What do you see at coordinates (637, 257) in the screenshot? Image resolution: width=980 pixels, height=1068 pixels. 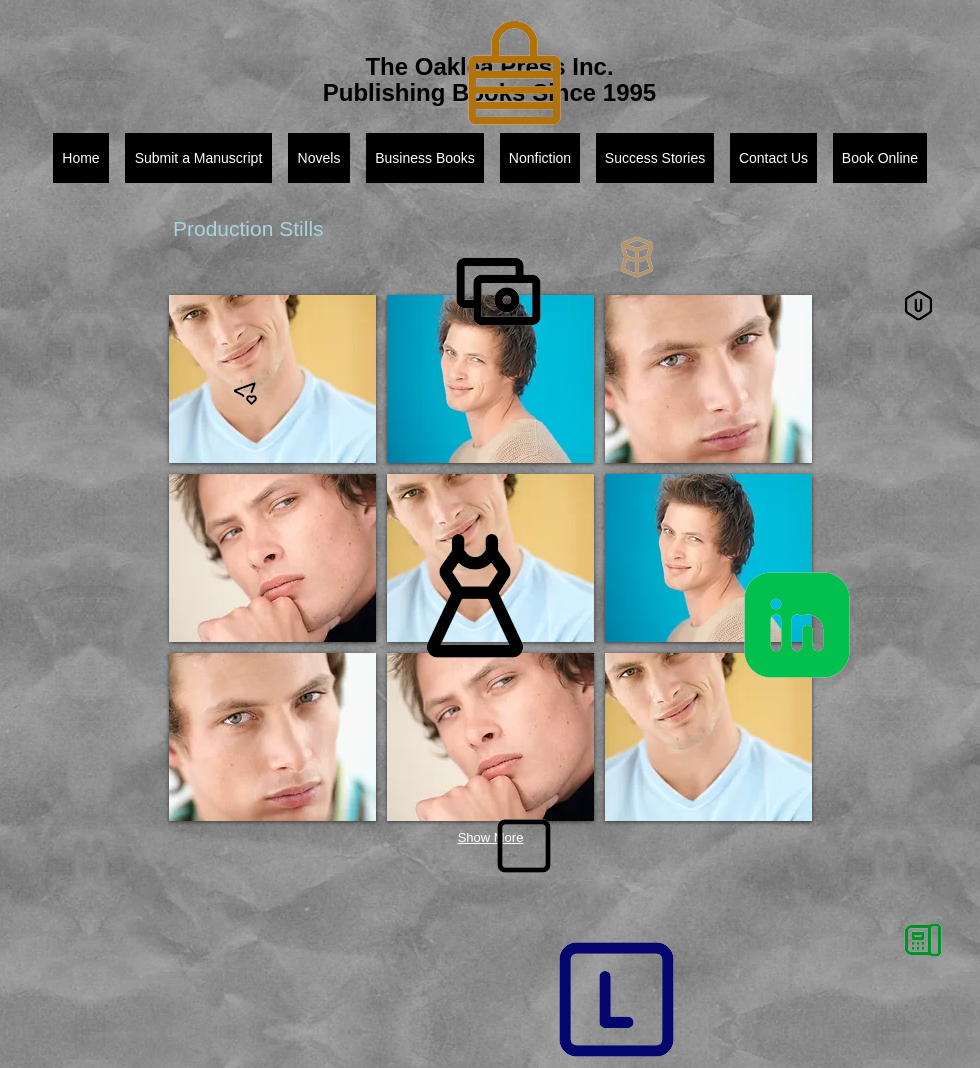 I see `view 3D object or model` at bounding box center [637, 257].